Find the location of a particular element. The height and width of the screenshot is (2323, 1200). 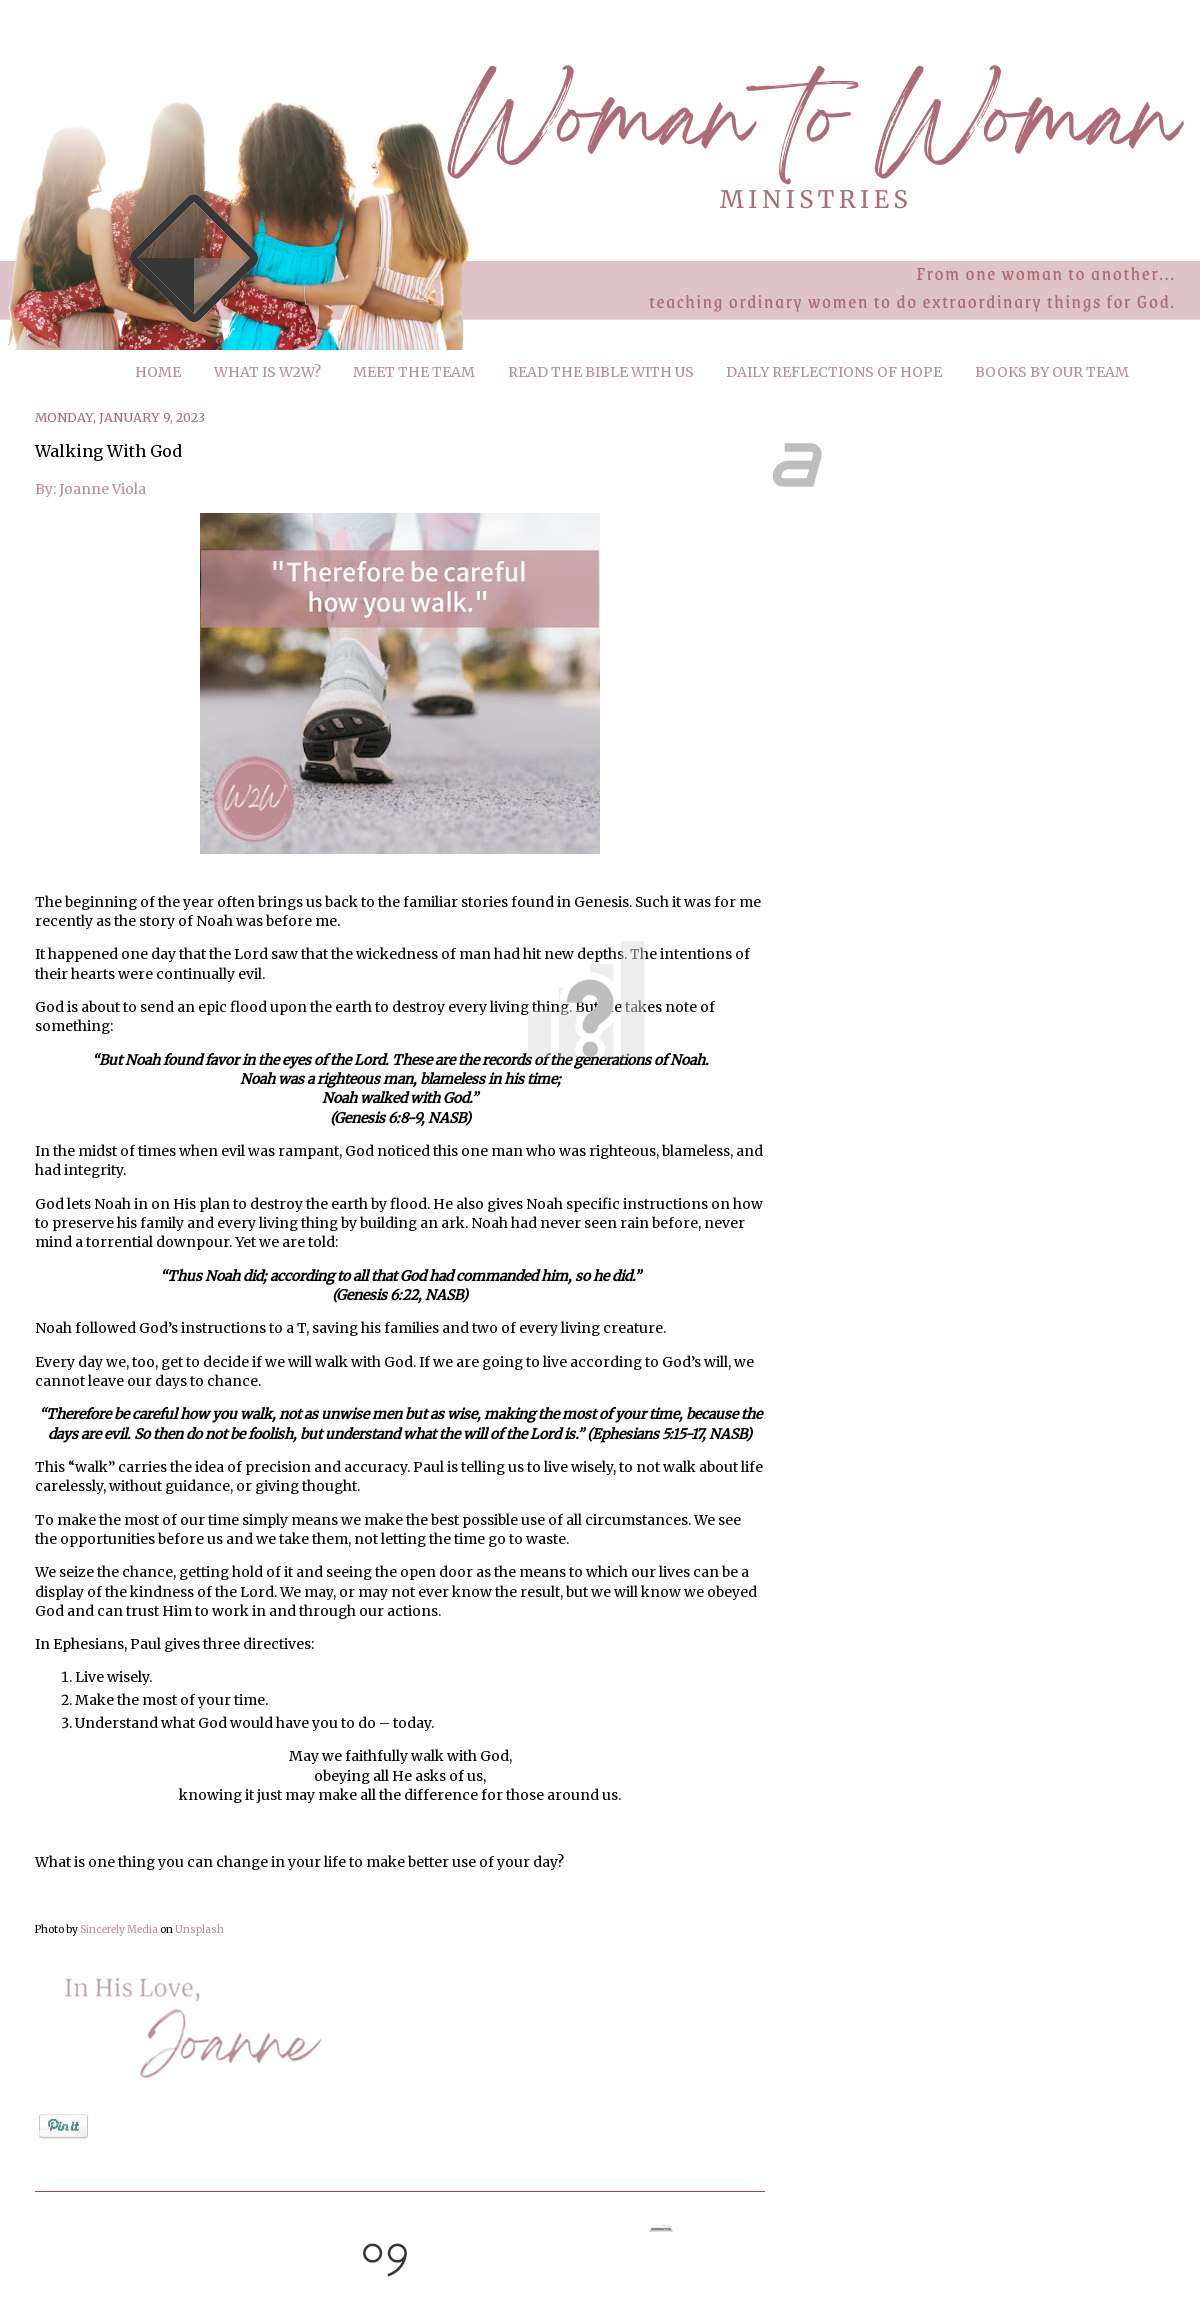

indicates punctuation input mode is active in fcitx is located at coordinates (385, 2260).